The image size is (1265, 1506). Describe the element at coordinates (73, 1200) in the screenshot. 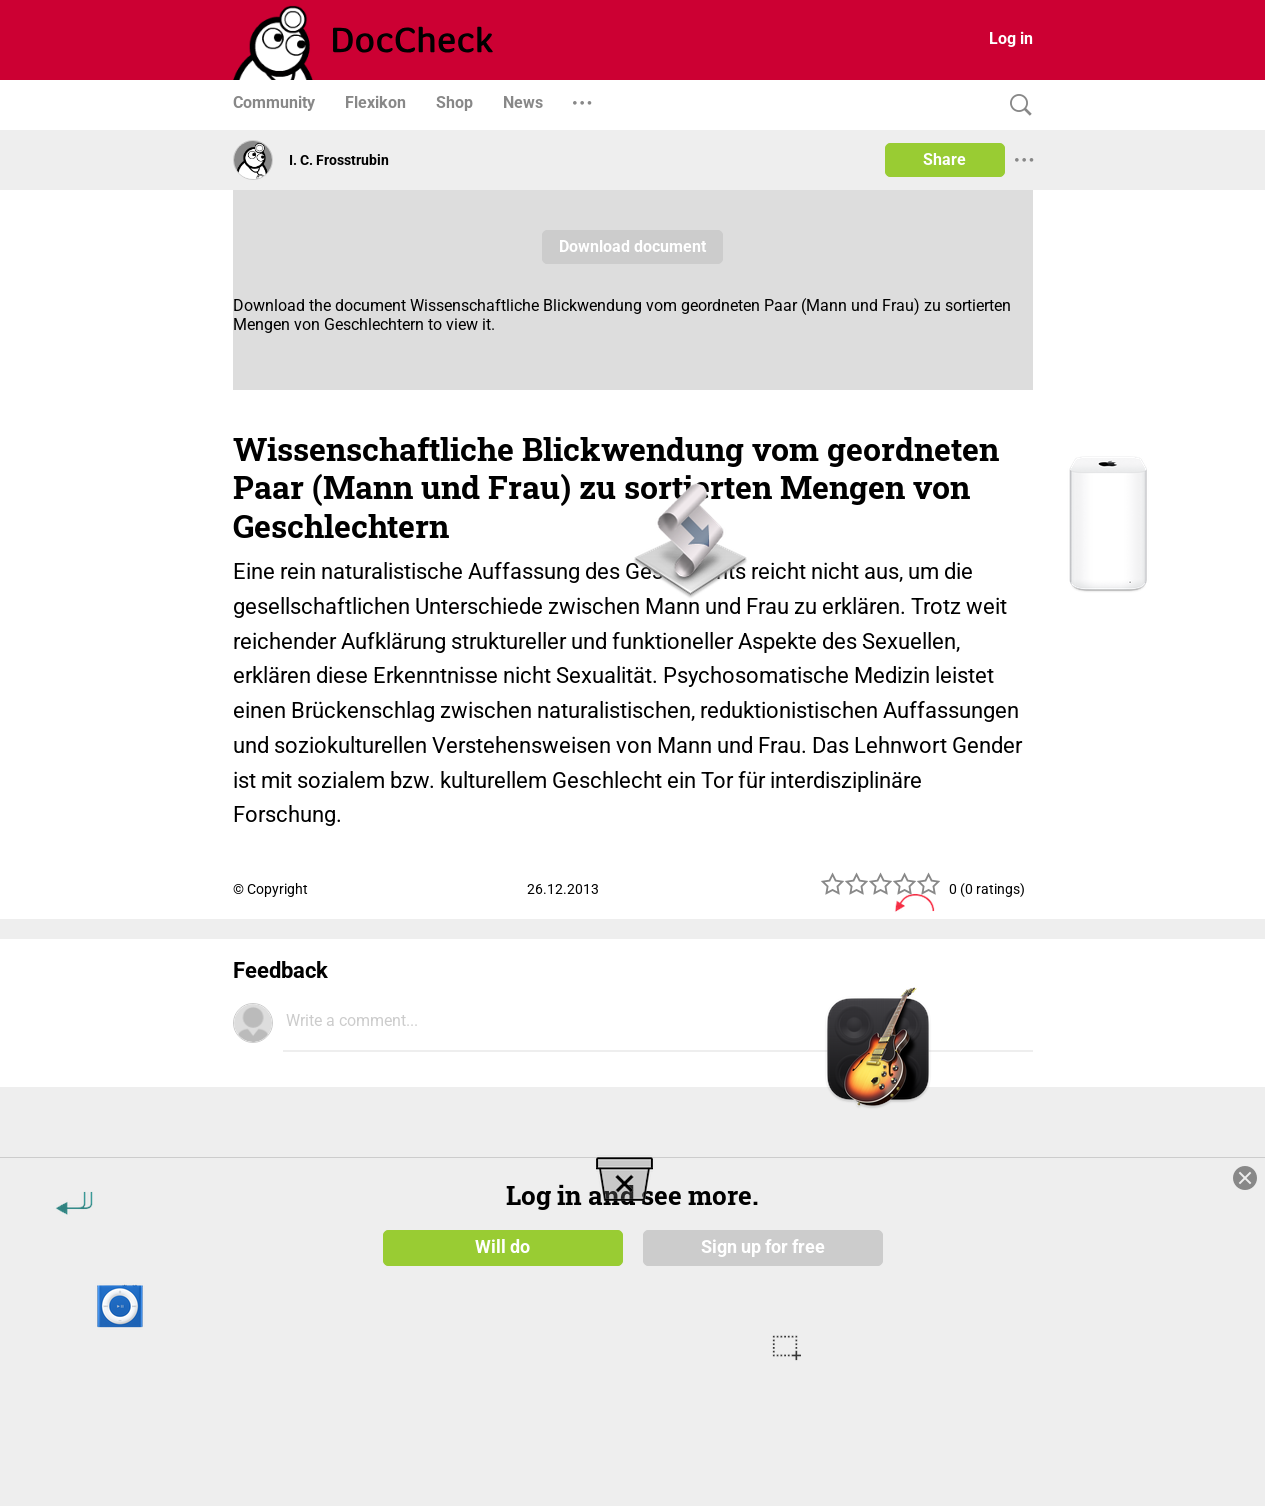

I see `reply to all recipients of an email` at that location.